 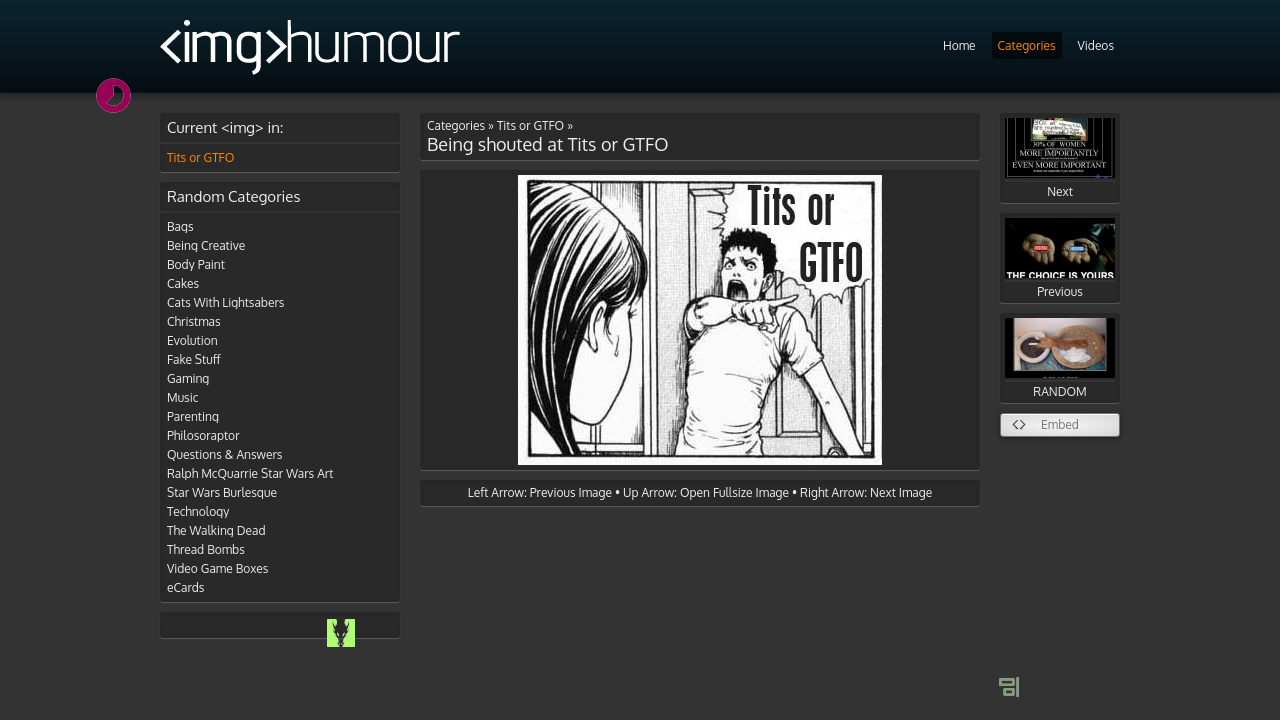 I want to click on align selected items to the right edge, so click(x=1009, y=687).